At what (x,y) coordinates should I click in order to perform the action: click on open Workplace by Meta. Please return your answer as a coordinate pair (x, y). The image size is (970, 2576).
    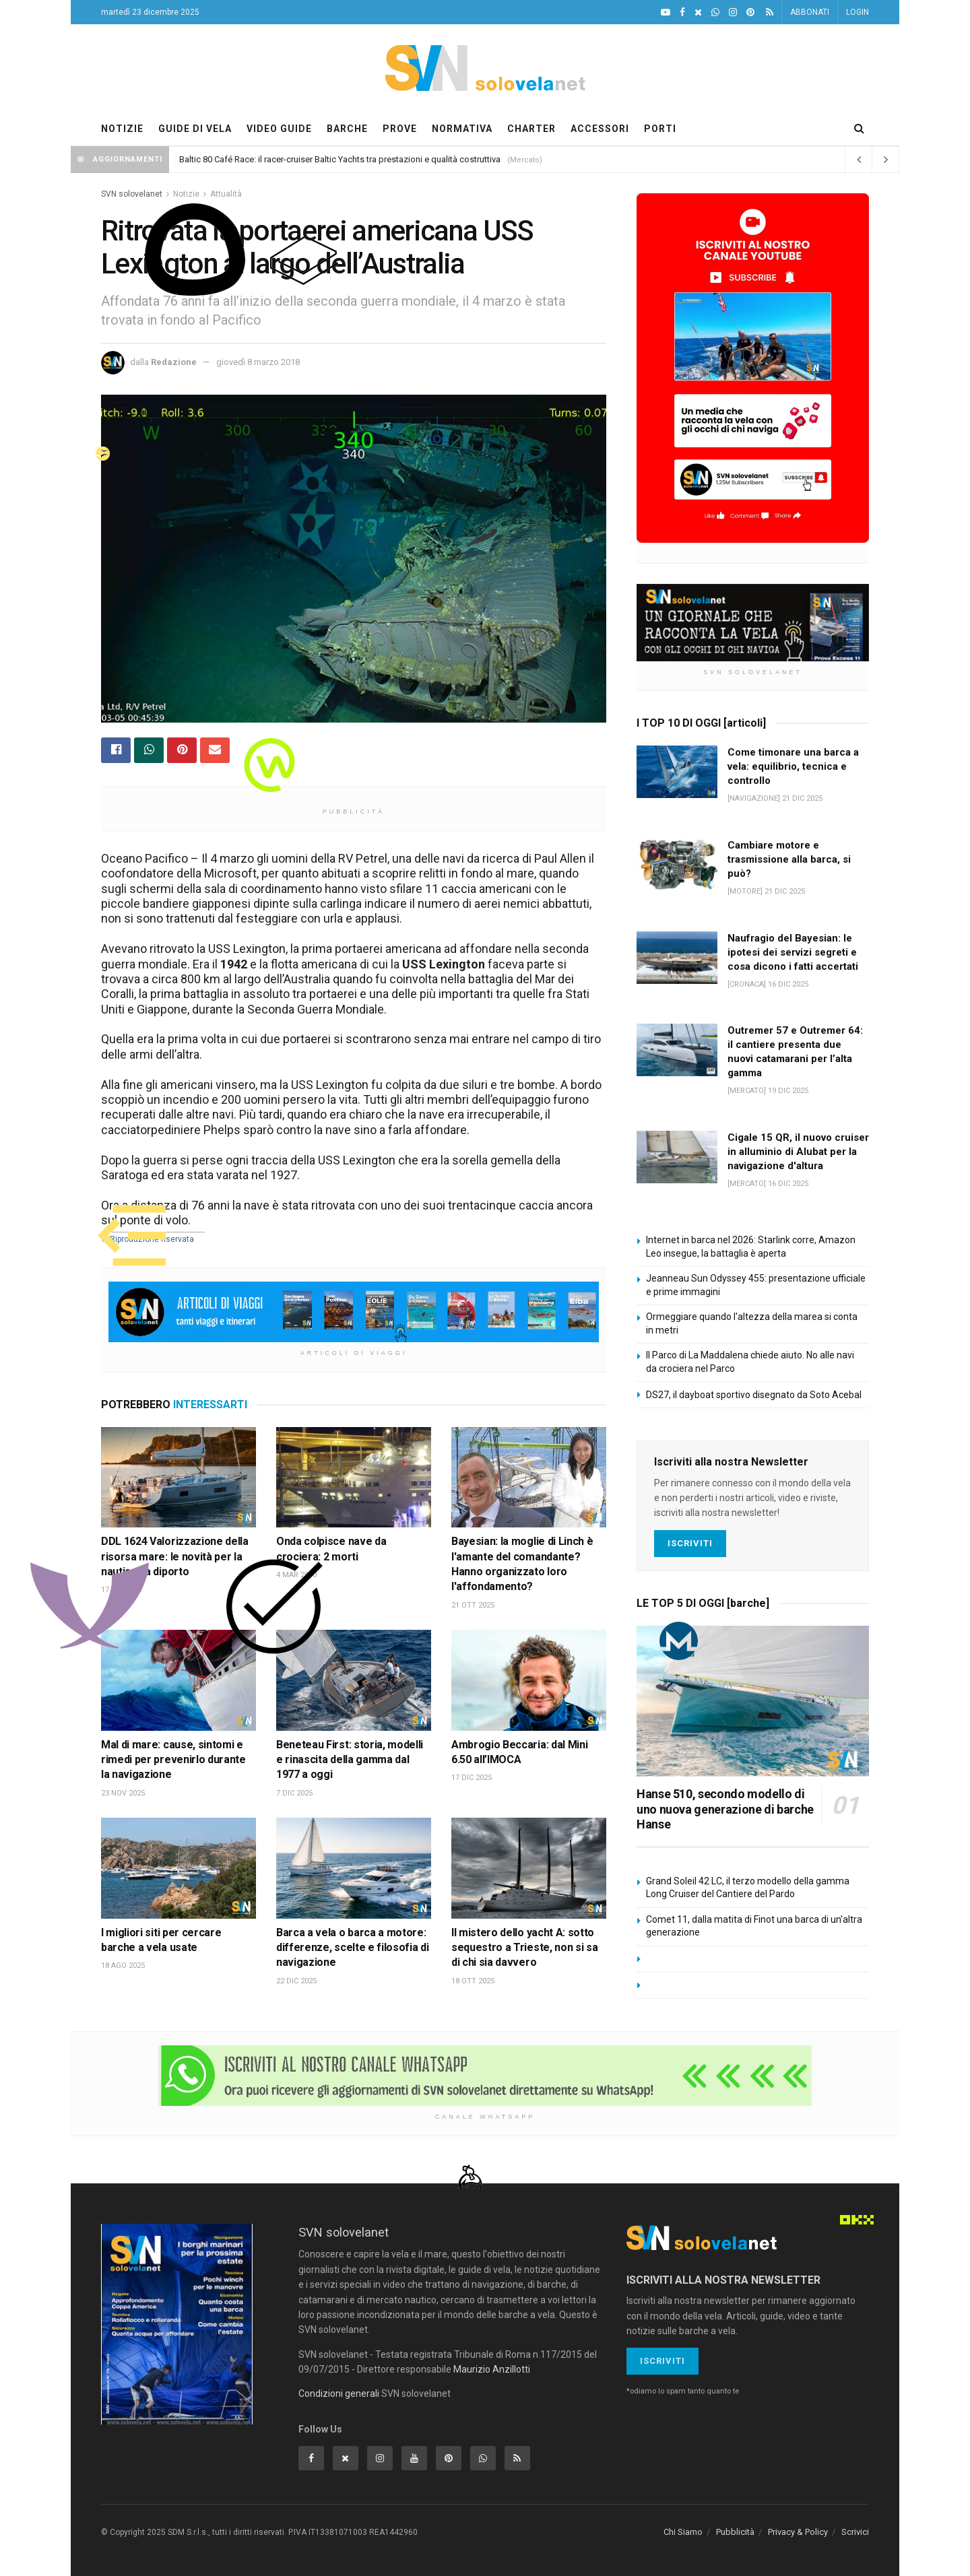
    Looking at the image, I should click on (269, 765).